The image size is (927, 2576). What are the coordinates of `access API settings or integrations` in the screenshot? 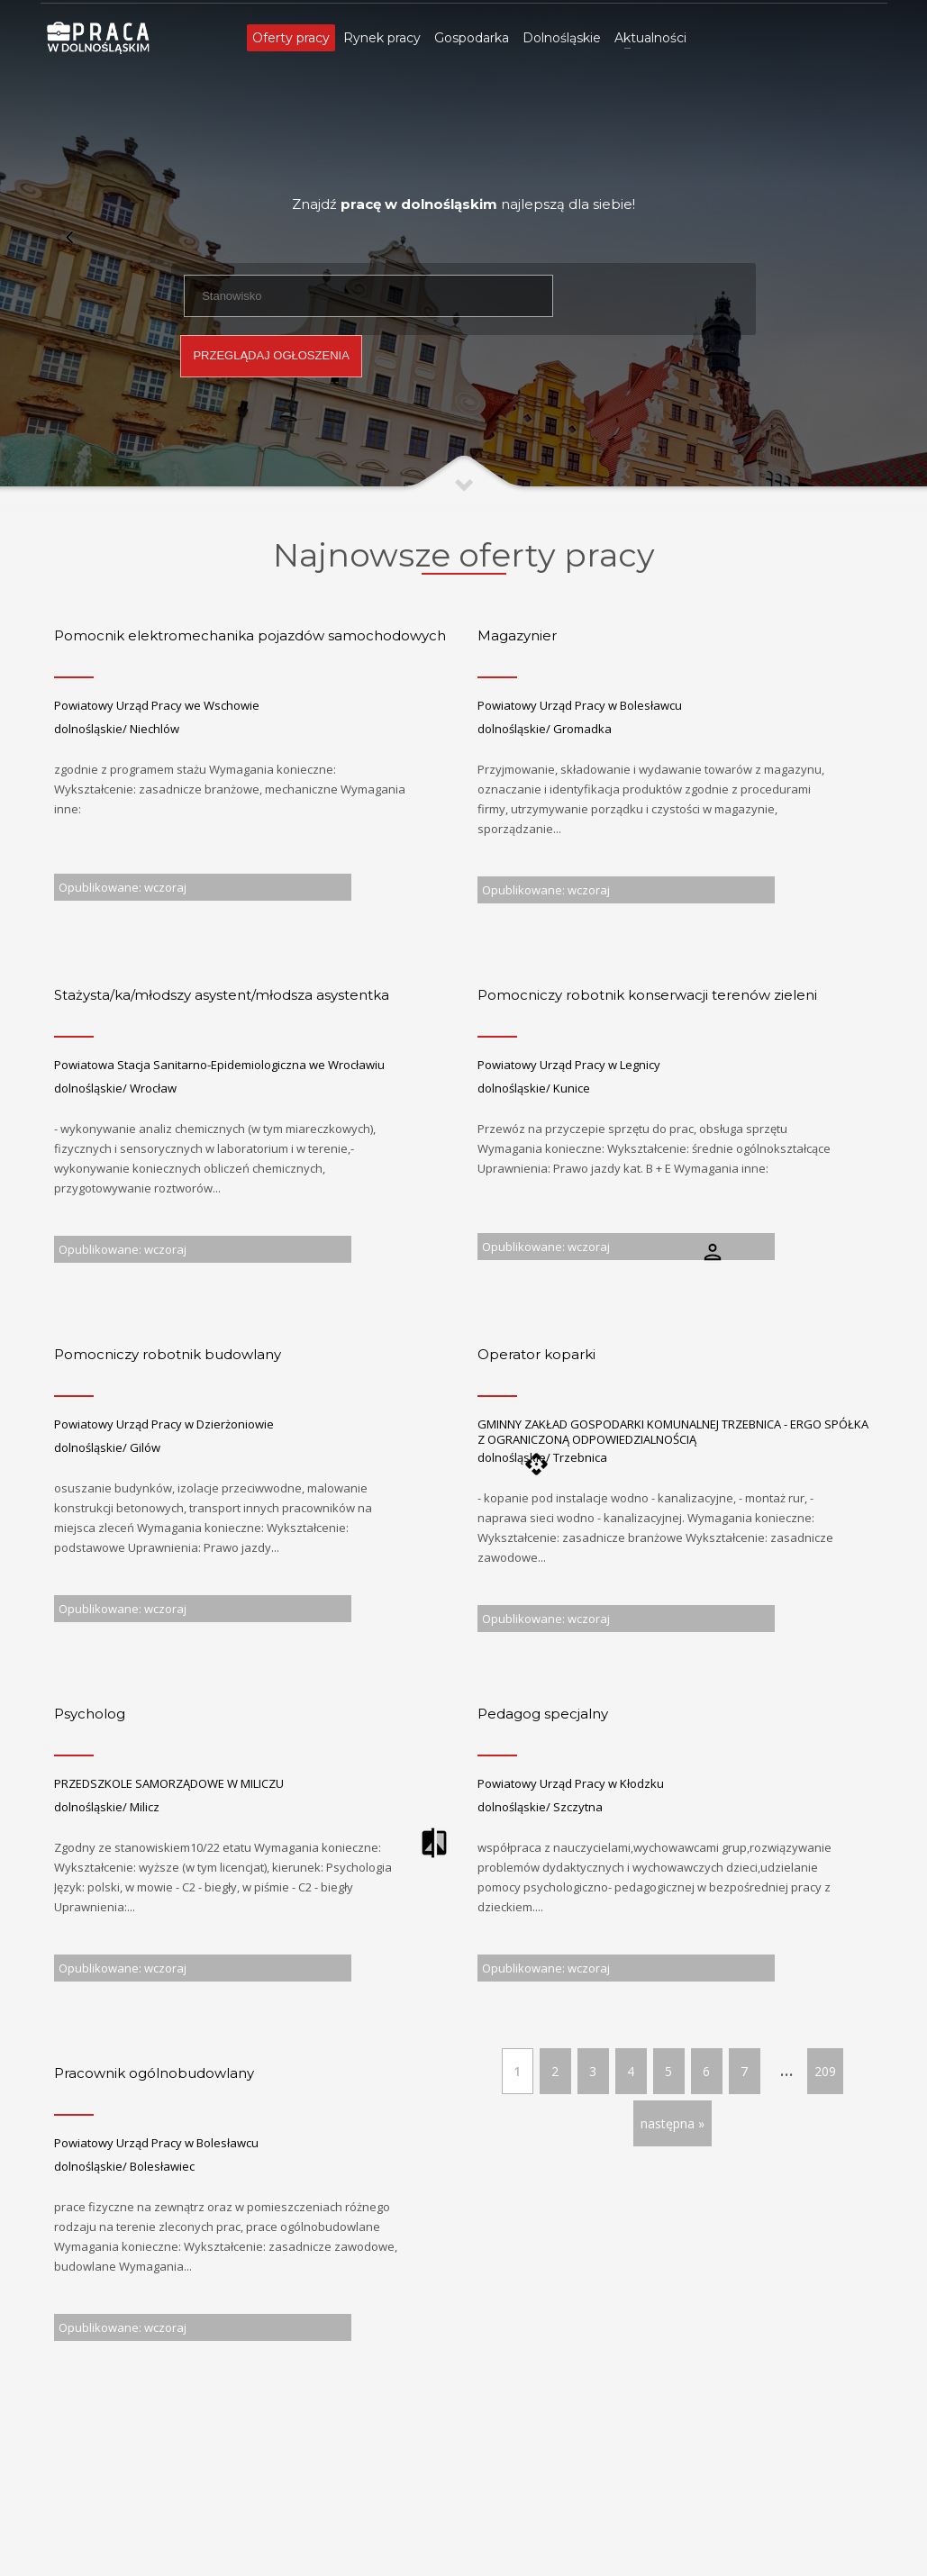 It's located at (536, 1464).